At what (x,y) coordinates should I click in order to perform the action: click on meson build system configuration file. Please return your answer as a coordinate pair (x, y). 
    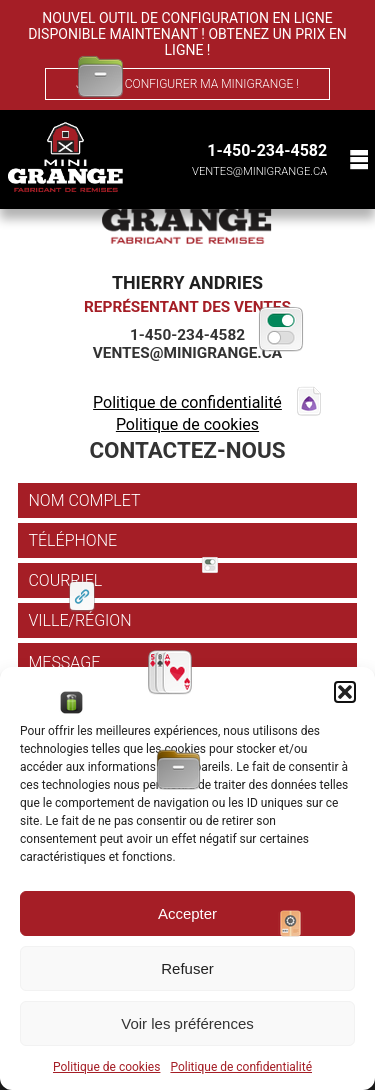
    Looking at the image, I should click on (309, 401).